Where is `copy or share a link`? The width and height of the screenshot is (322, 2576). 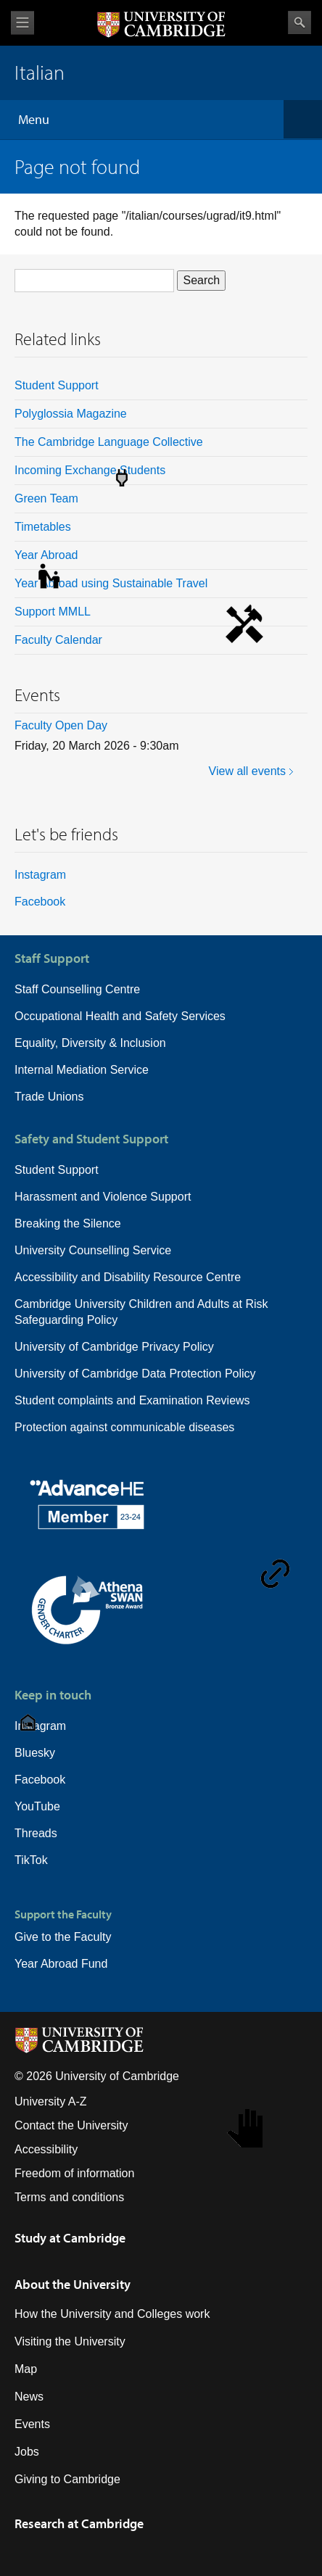 copy or share a link is located at coordinates (275, 1573).